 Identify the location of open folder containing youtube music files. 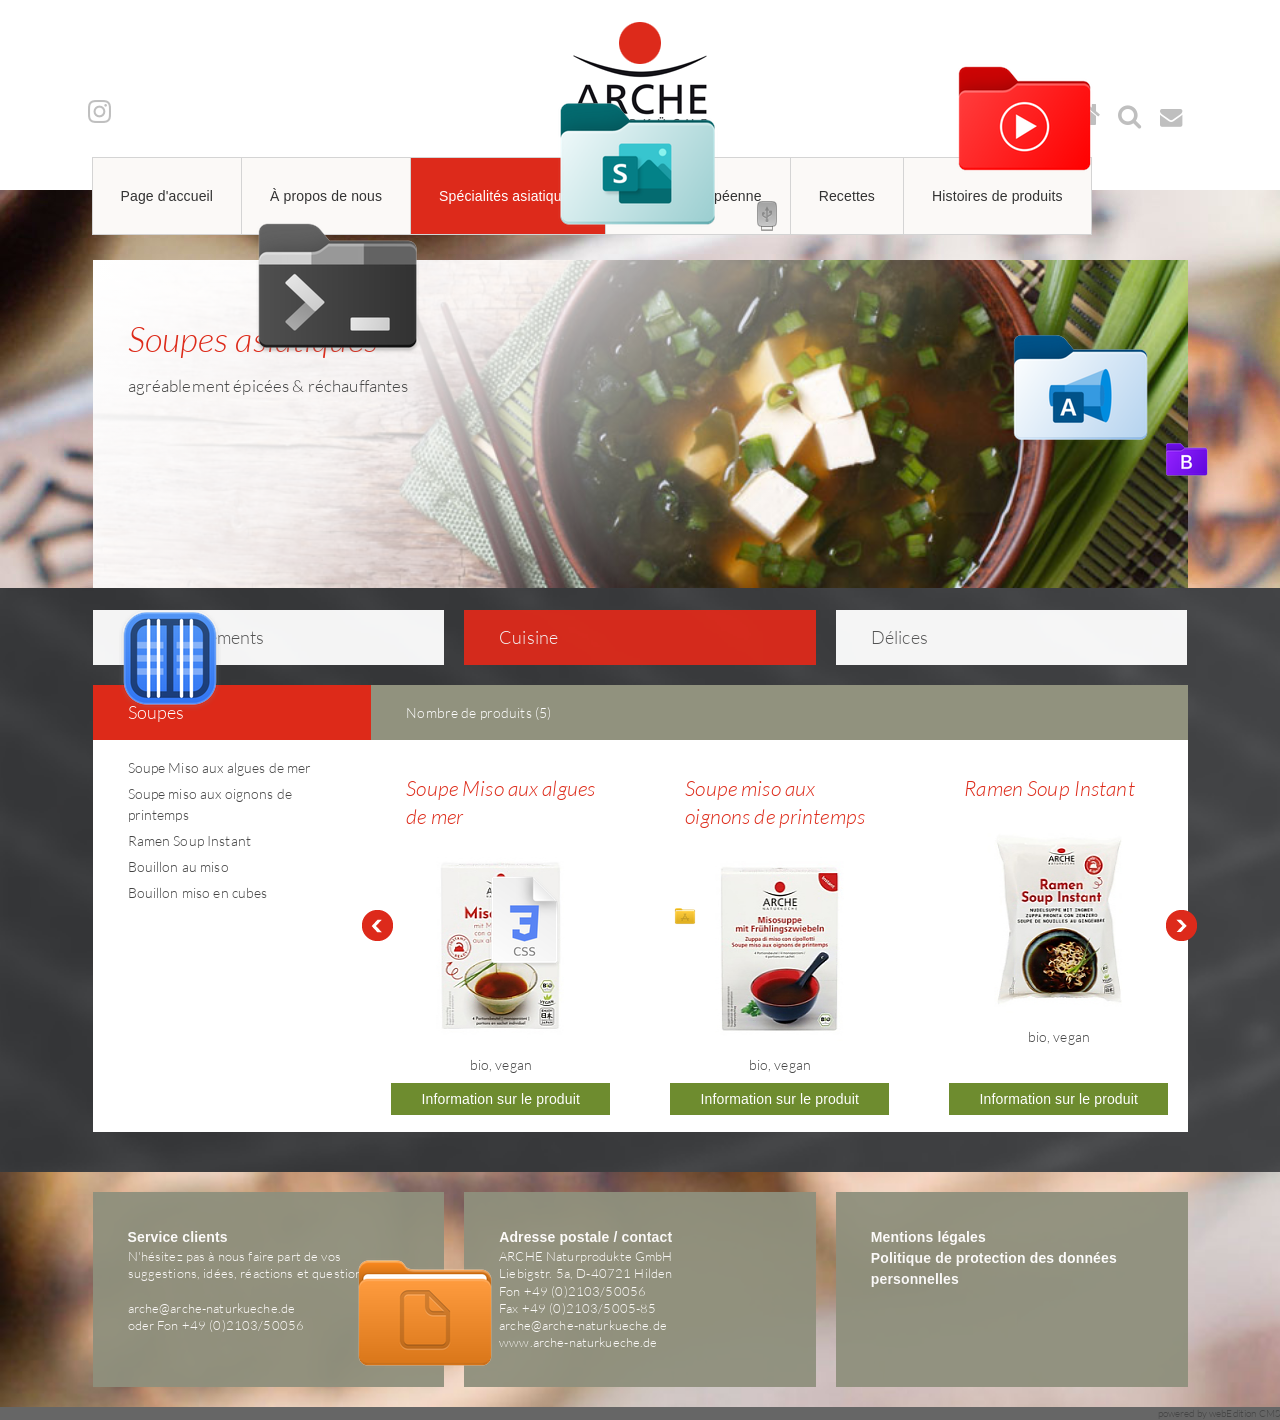
(1024, 122).